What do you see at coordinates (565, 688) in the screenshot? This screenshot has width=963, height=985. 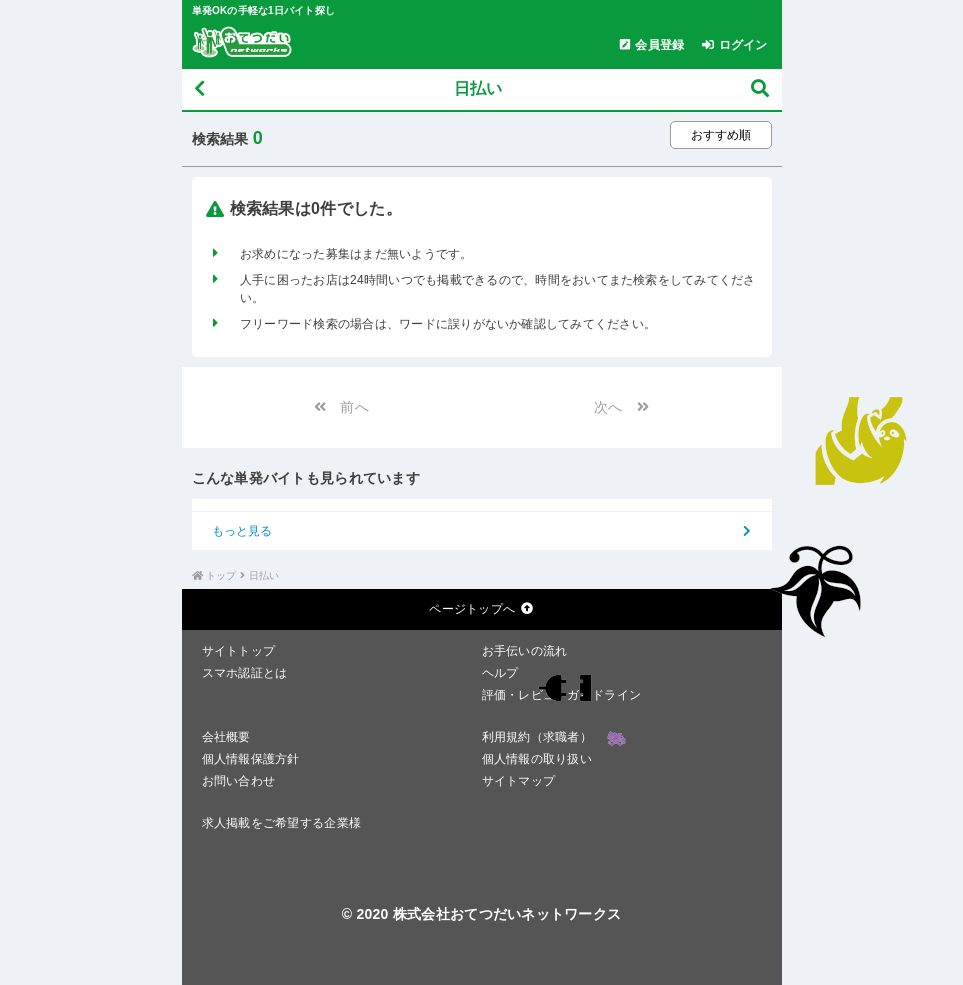 I see `indicates disconnected or offline status` at bounding box center [565, 688].